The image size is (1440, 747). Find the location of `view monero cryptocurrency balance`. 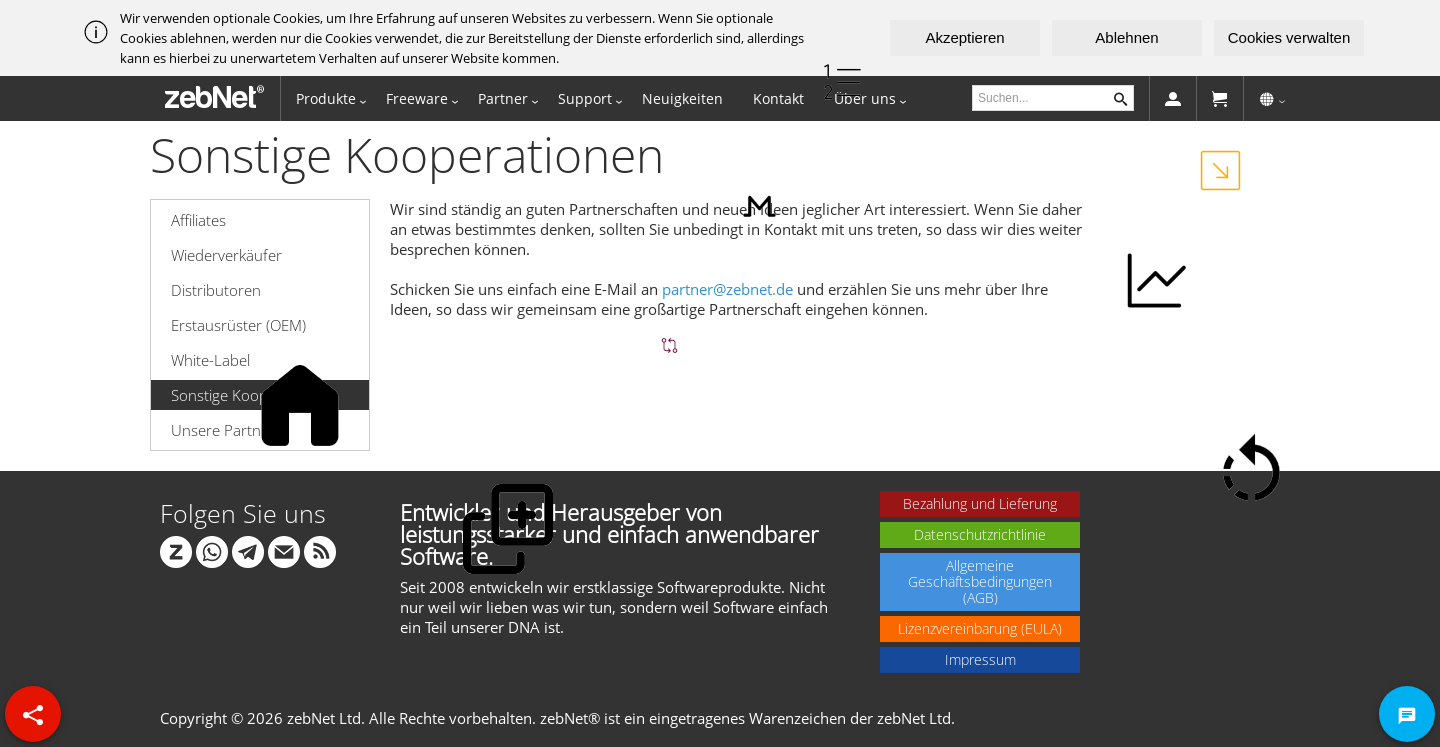

view monero cryptocurrency balance is located at coordinates (759, 205).